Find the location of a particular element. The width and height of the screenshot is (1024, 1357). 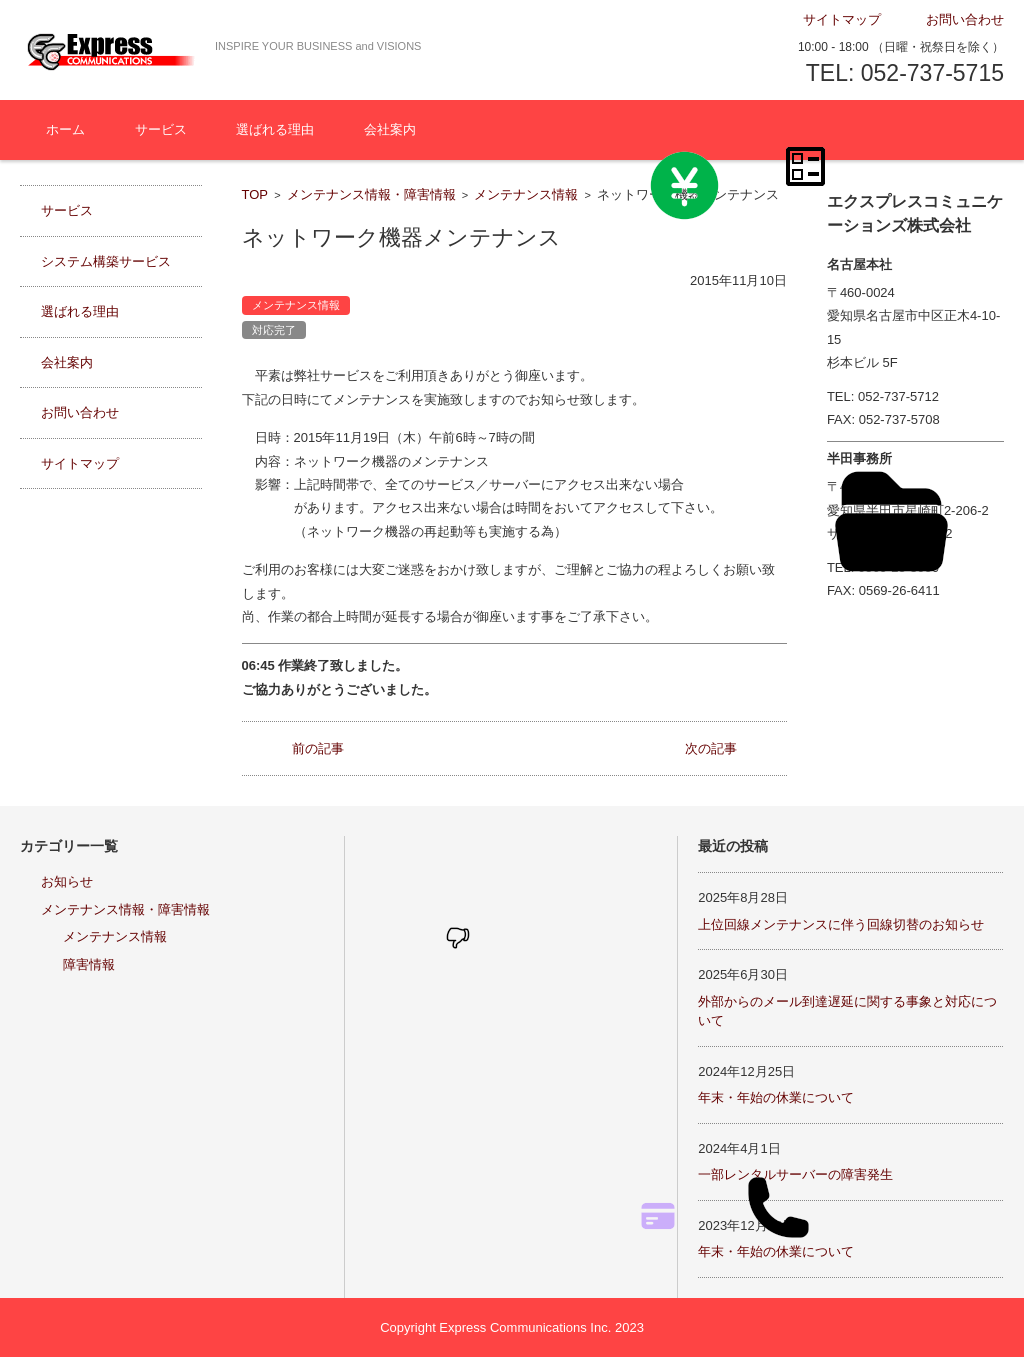

open folder to view contents is located at coordinates (891, 521).